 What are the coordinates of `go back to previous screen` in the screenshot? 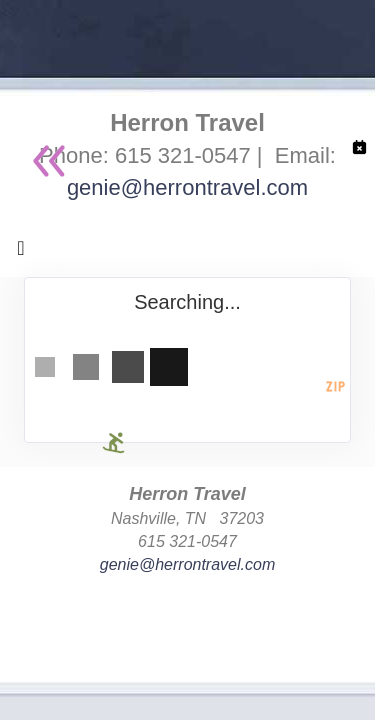 It's located at (49, 161).